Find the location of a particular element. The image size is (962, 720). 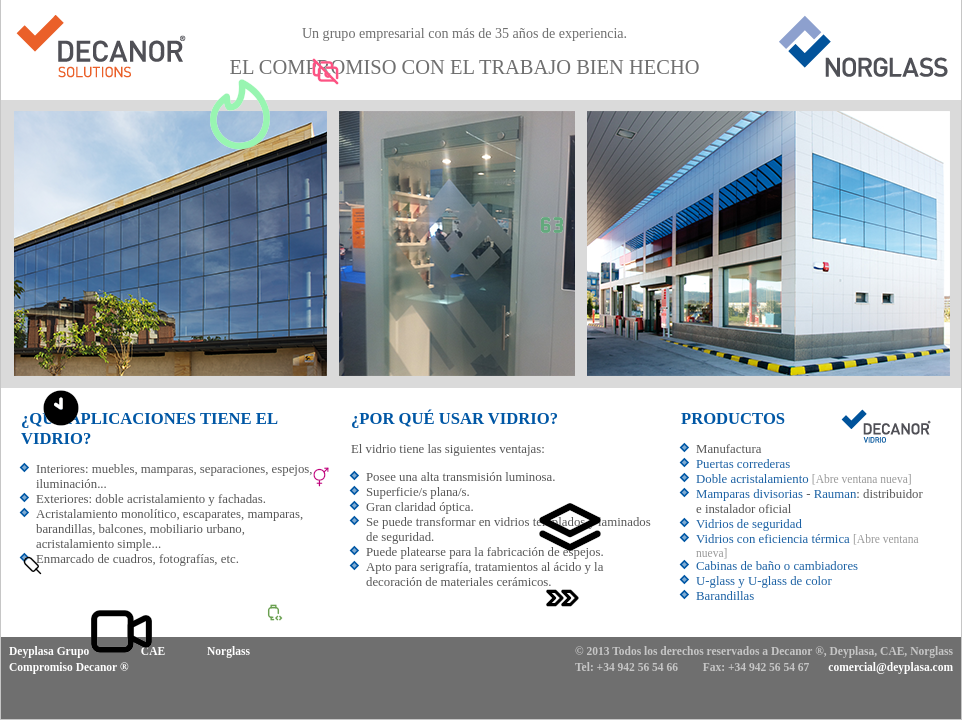

indicates the current time is 10 o'clock is located at coordinates (61, 408).